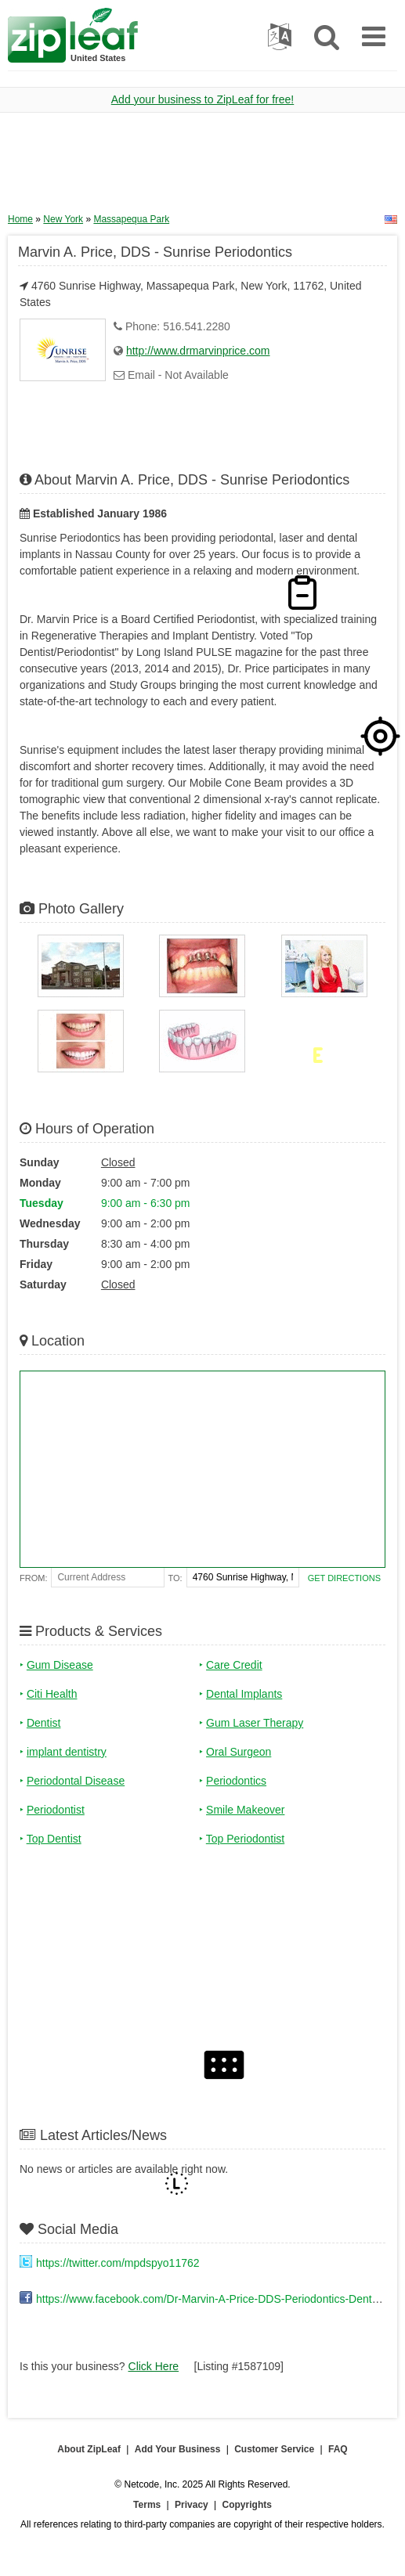 The image size is (405, 2576). I want to click on remove an item from the clipboard, so click(302, 593).